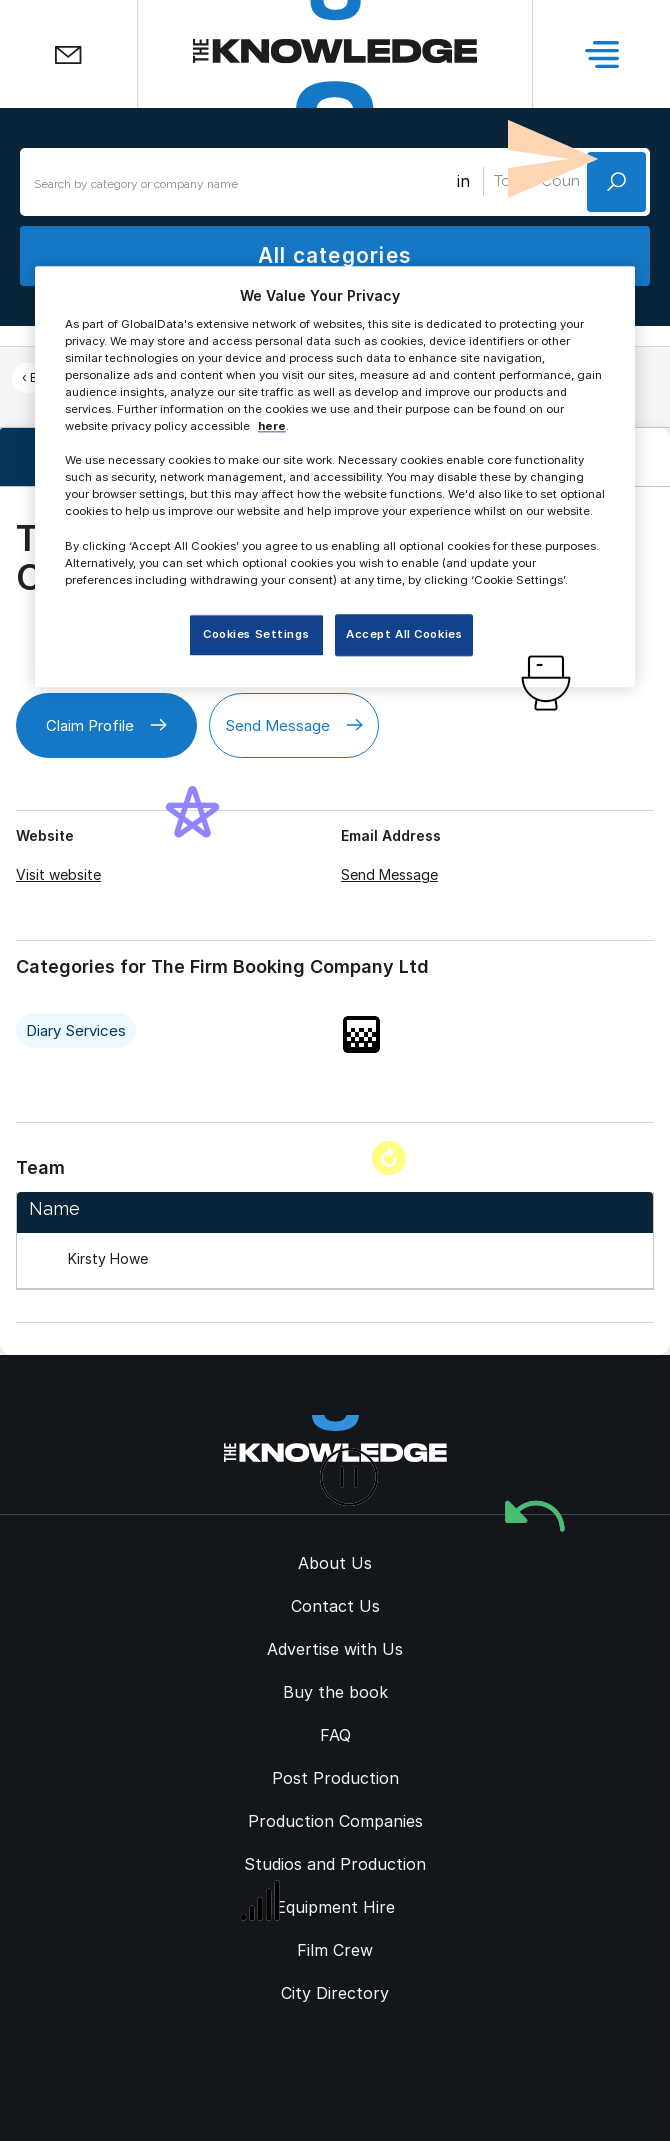 This screenshot has height=2141, width=670. Describe the element at coordinates (546, 682) in the screenshot. I see `locate nearby restrooms` at that location.